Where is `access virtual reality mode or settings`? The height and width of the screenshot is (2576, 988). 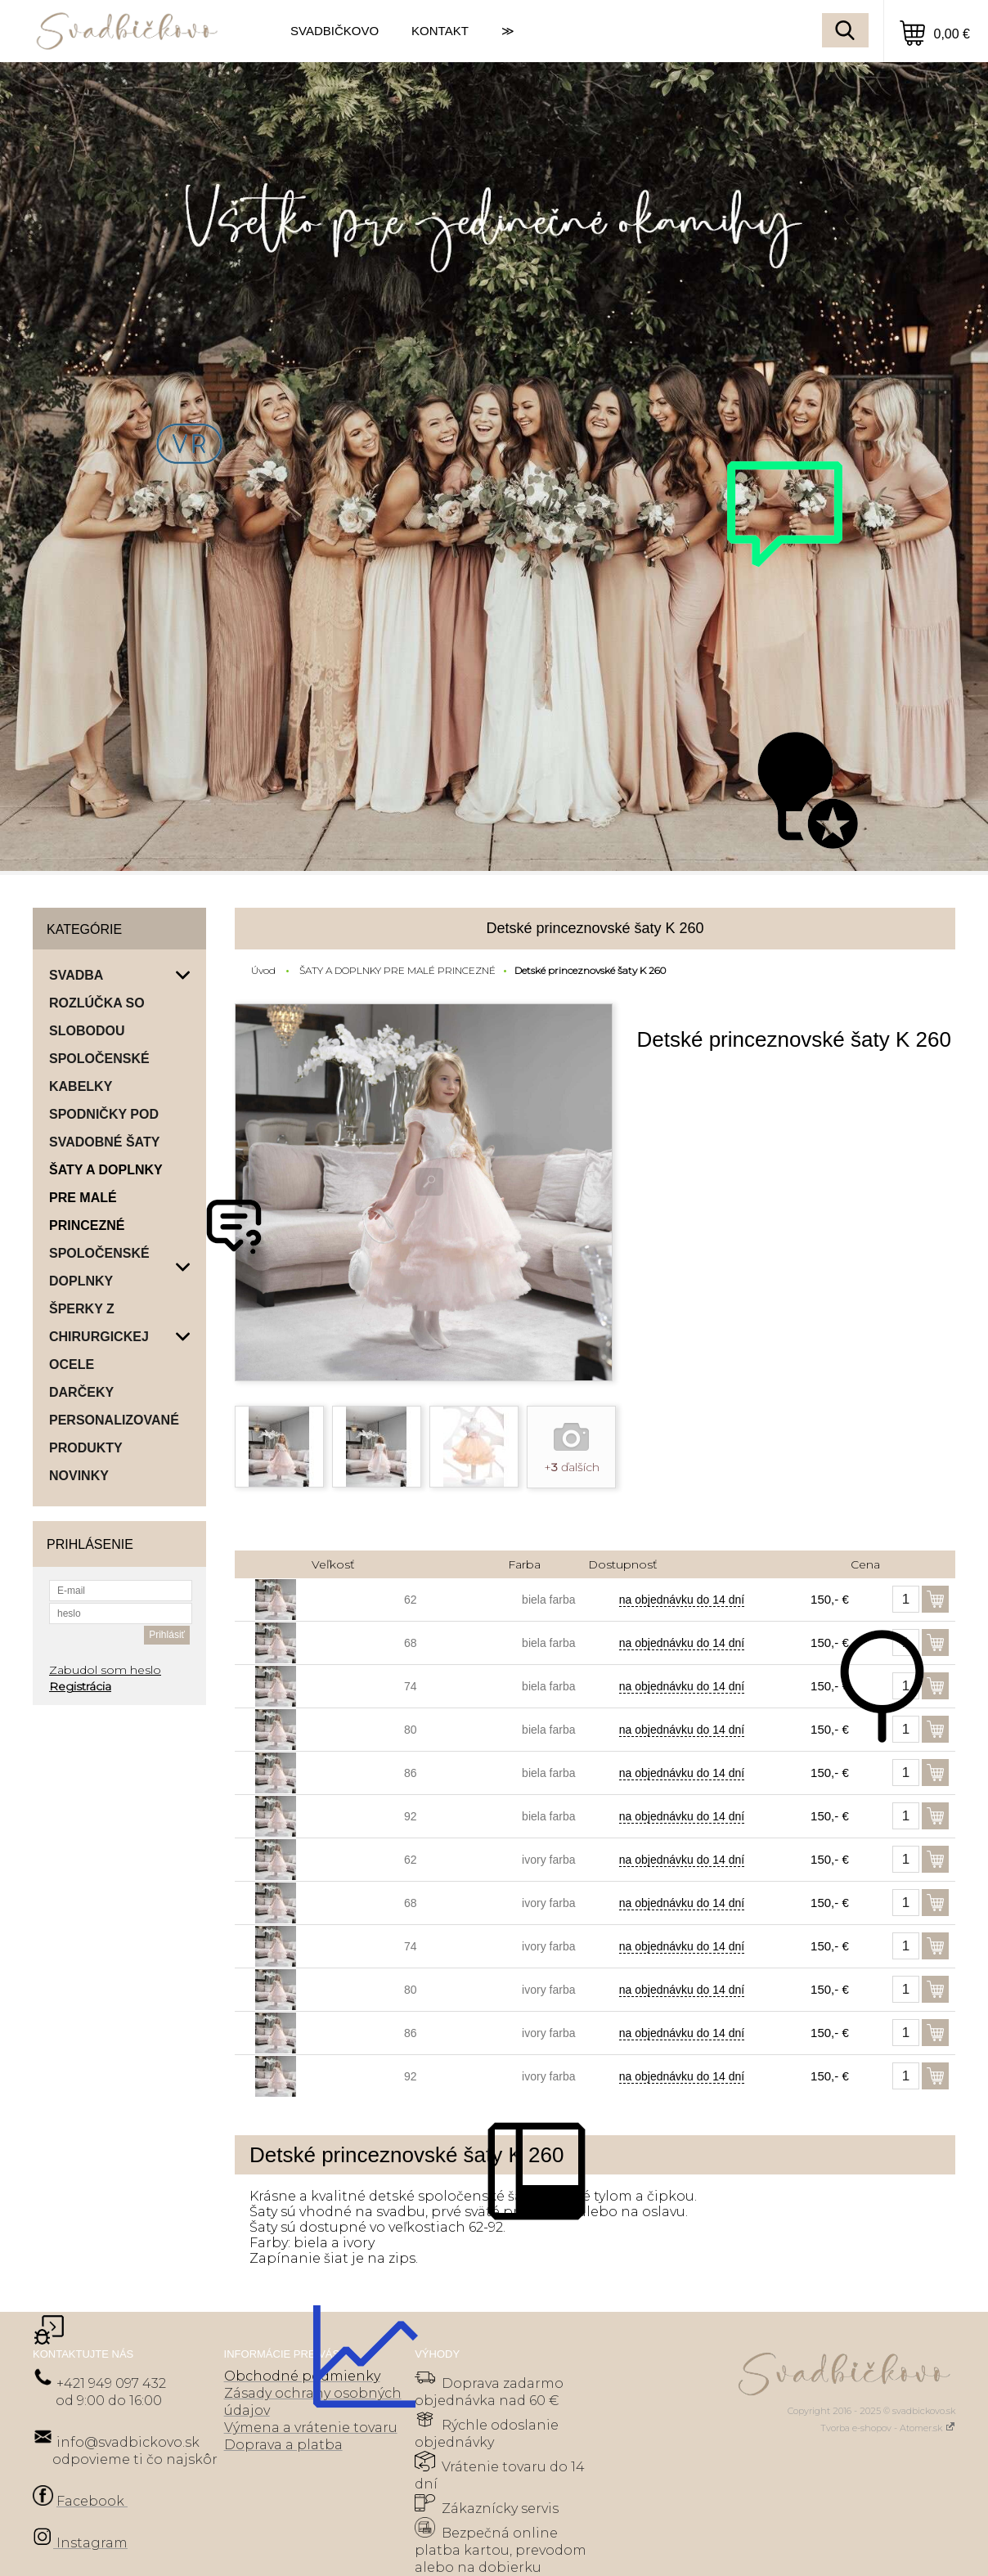
access virtual reality mode or settings is located at coordinates (189, 443).